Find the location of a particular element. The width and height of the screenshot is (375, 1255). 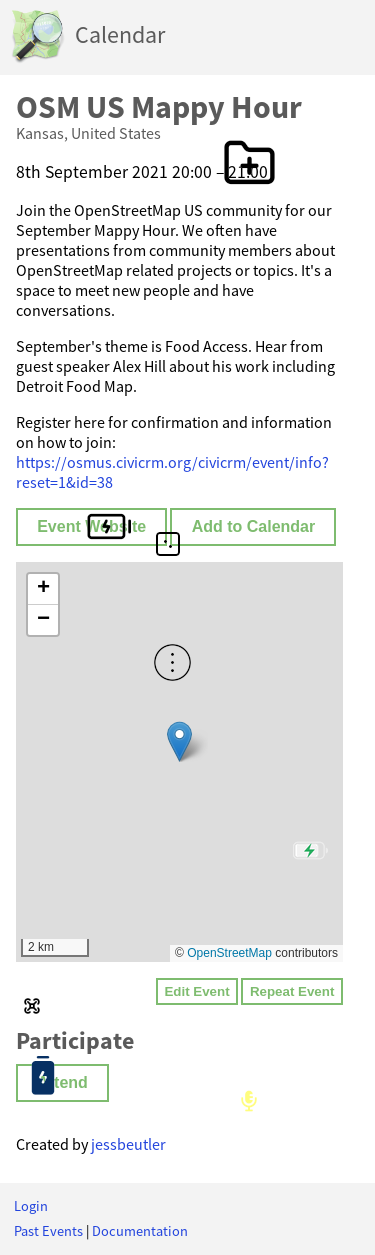

tap to record audio or voice message is located at coordinates (249, 1101).